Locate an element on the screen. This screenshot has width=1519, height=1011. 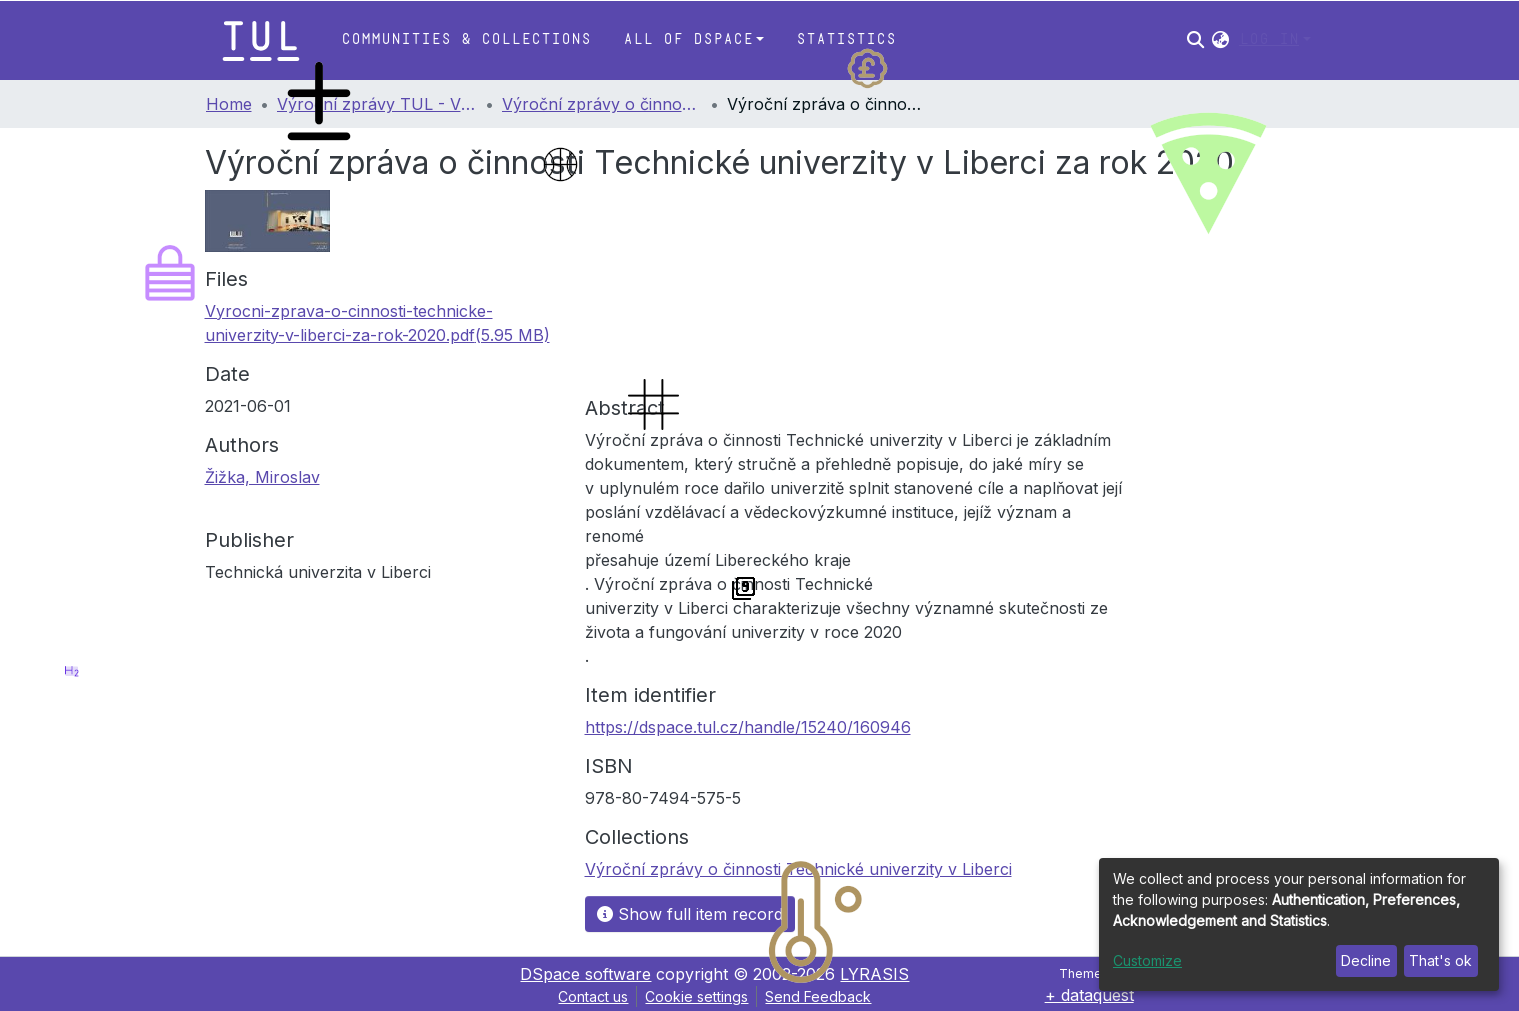
view current temperature is located at coordinates (805, 922).